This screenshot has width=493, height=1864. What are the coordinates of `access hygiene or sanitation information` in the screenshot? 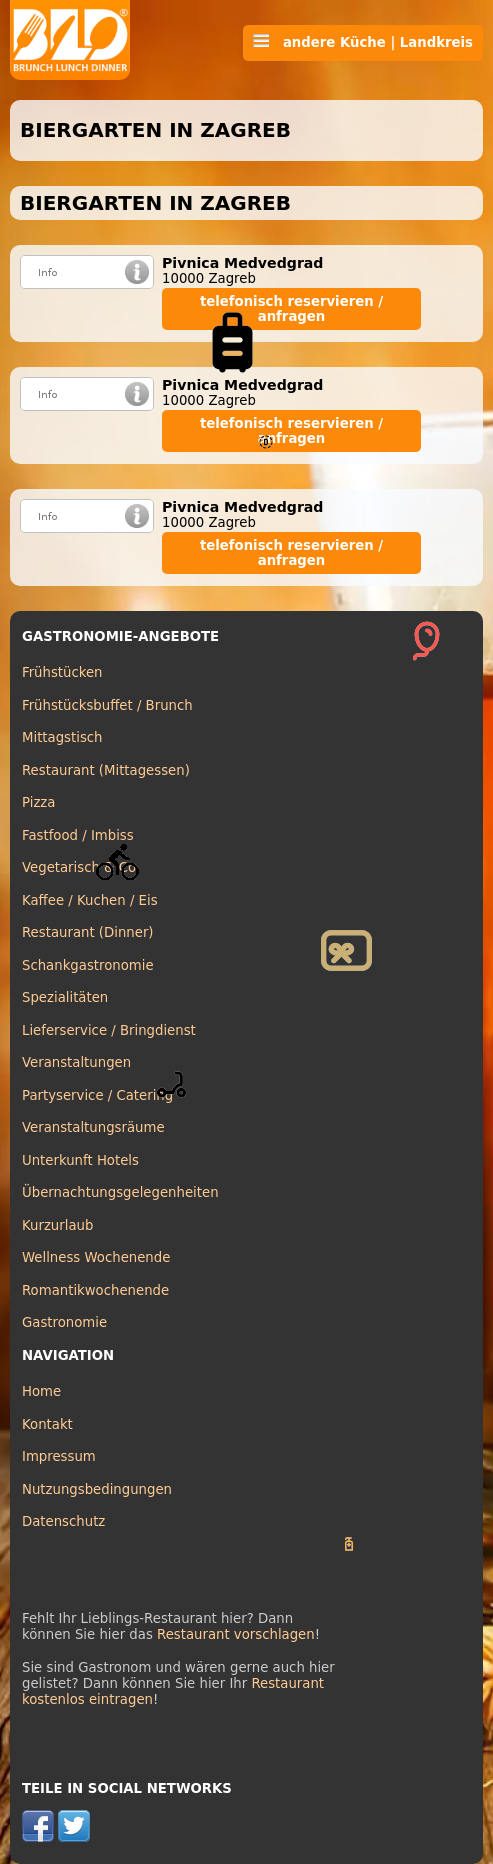 It's located at (349, 1544).